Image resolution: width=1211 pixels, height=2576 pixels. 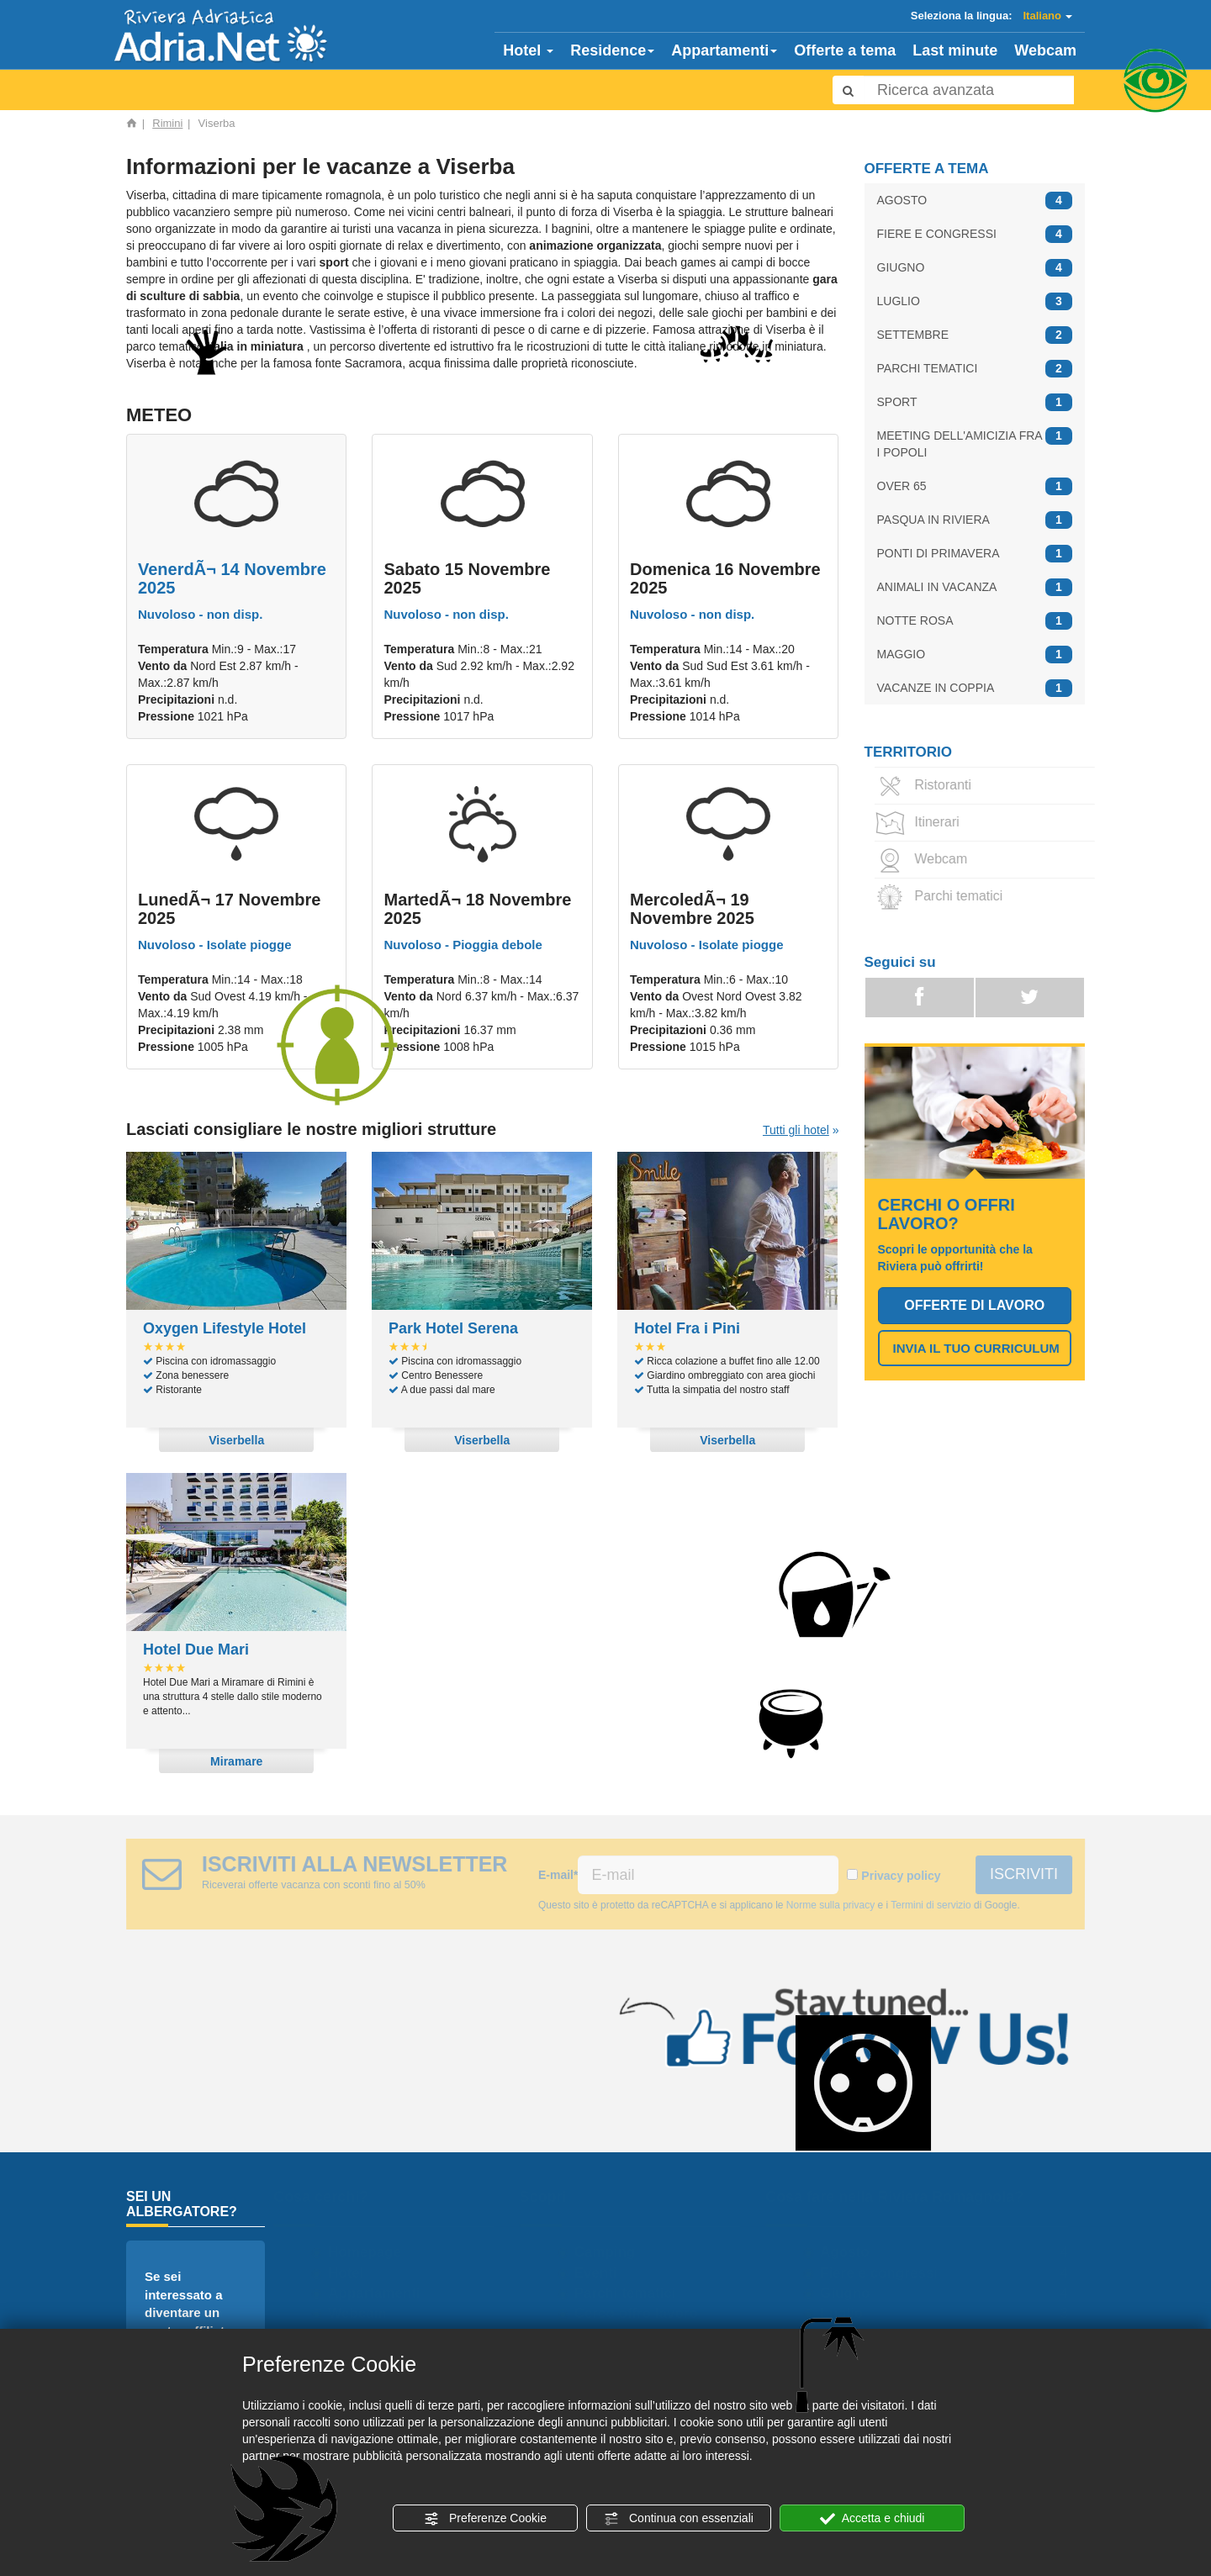 I want to click on access crafting or potion brewing features, so click(x=791, y=1723).